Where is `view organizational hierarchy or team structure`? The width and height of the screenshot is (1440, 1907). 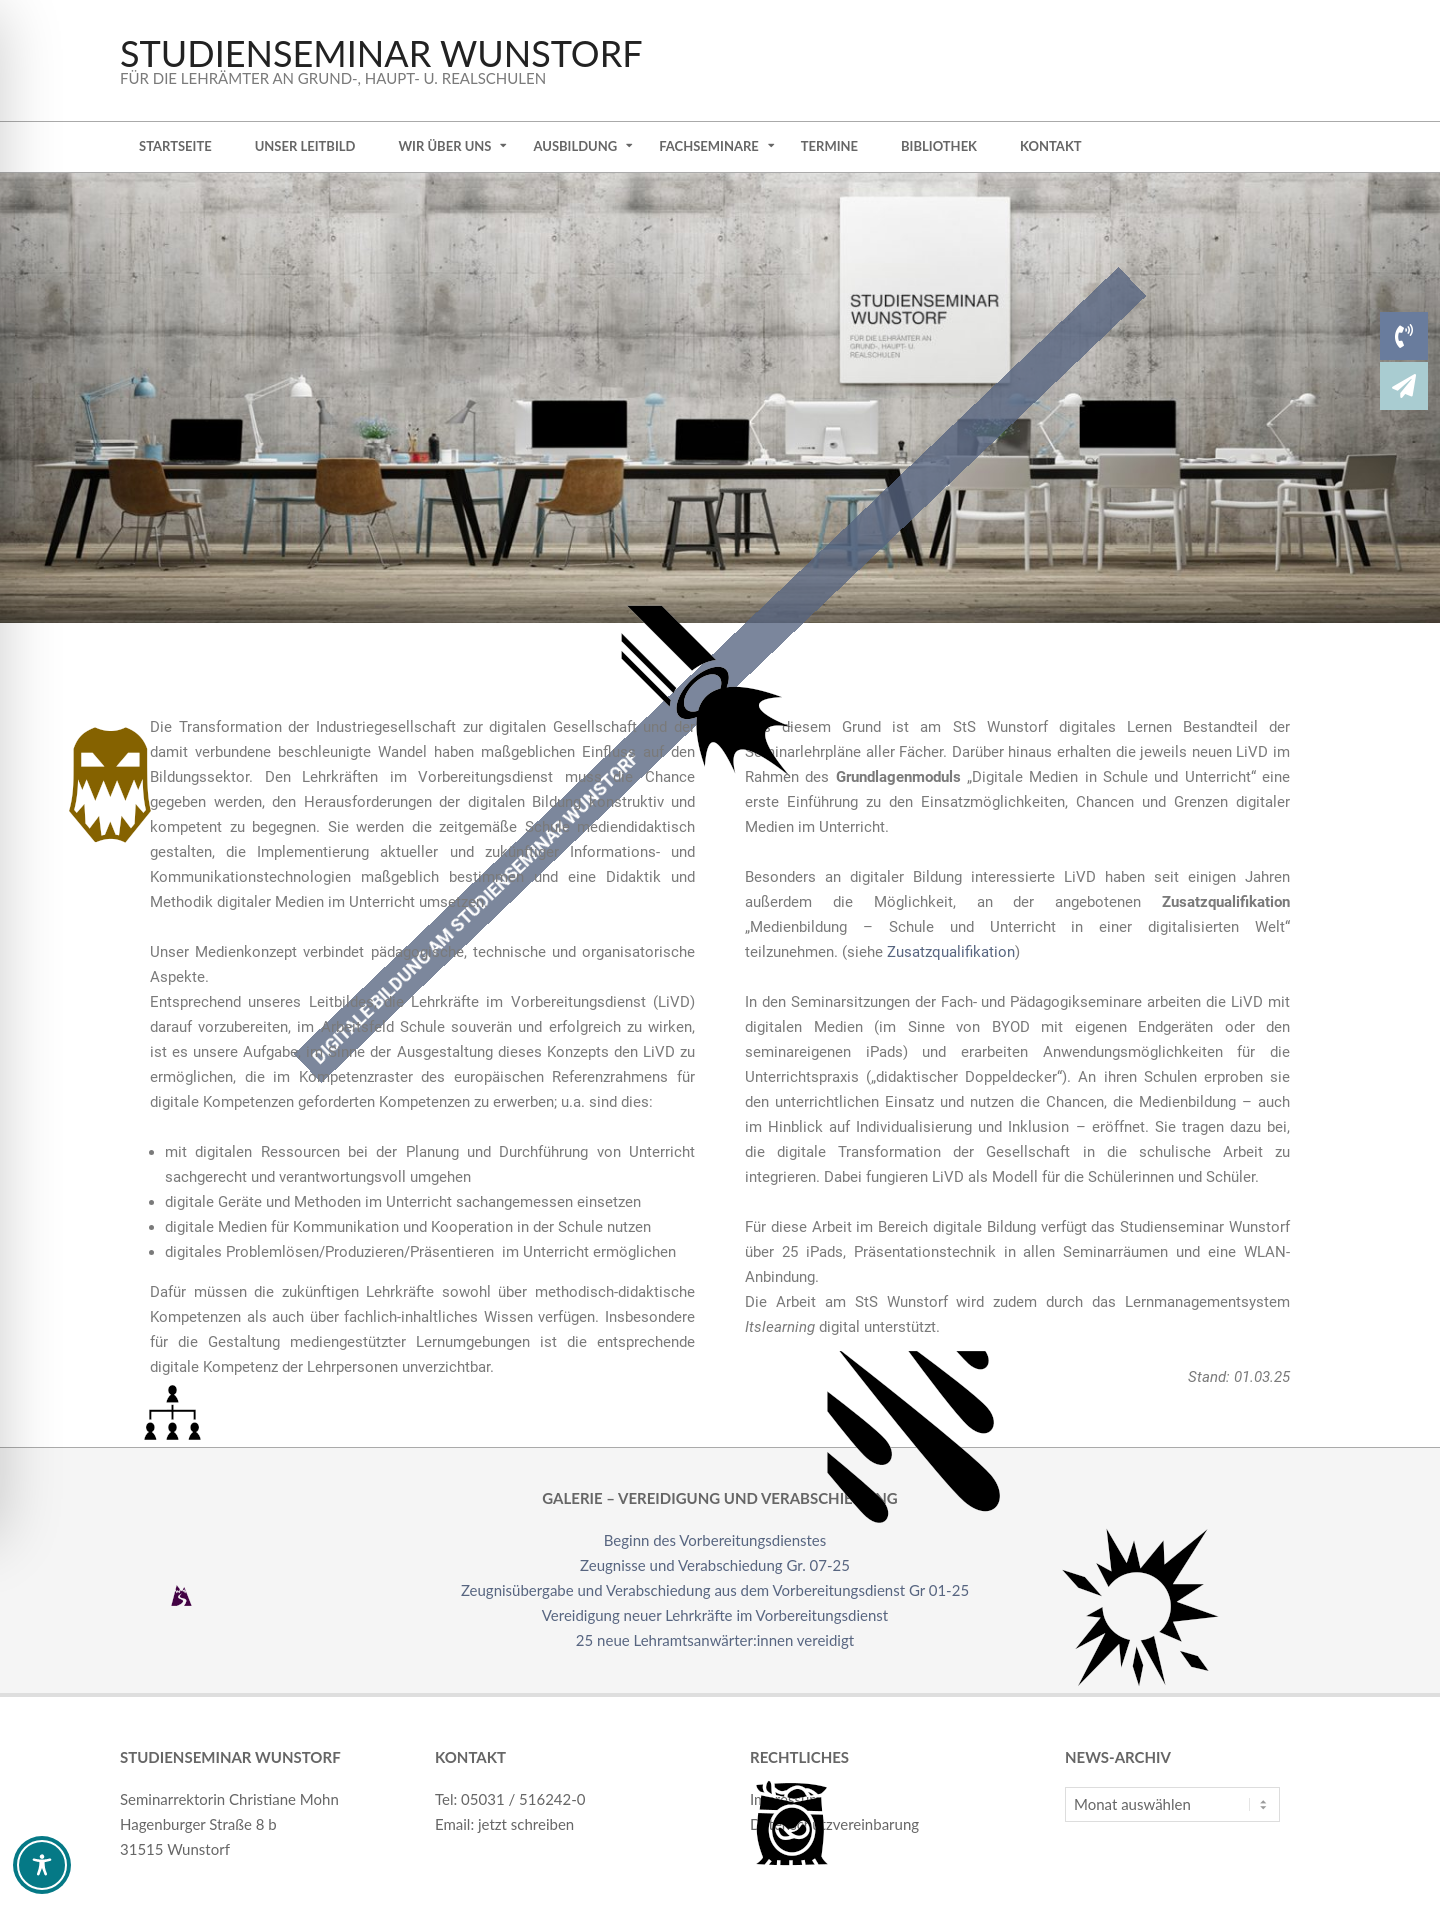 view organizational hierarchy or team structure is located at coordinates (172, 1412).